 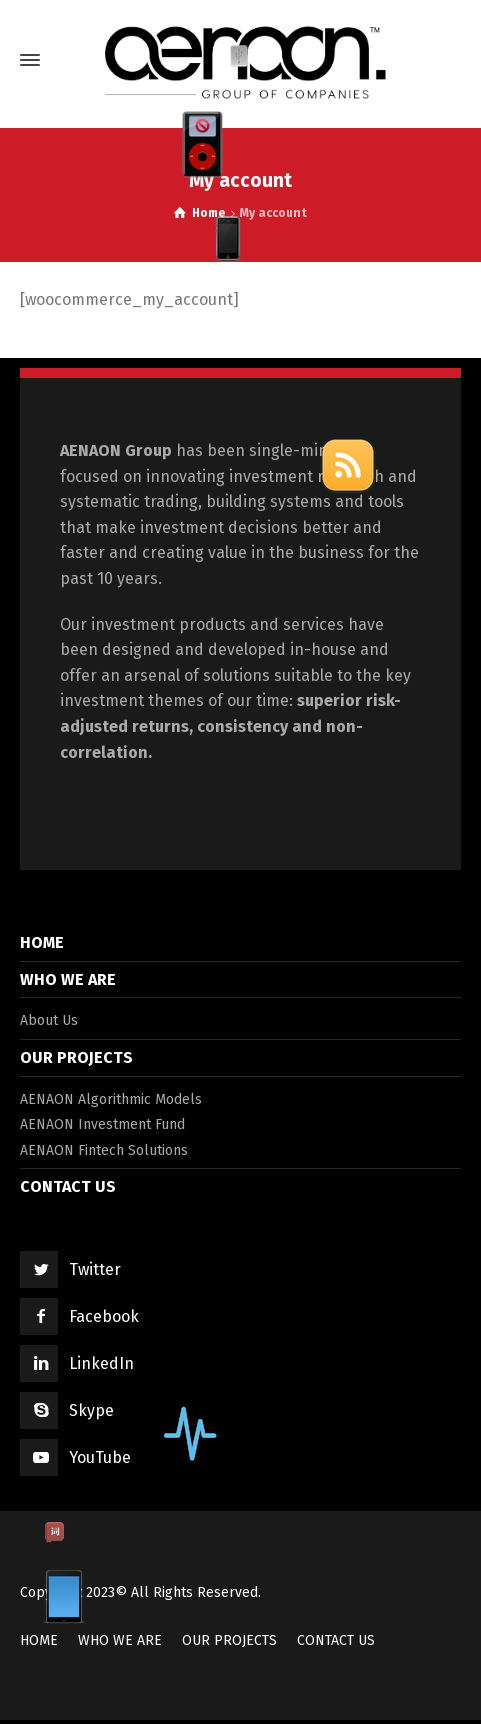 What do you see at coordinates (348, 466) in the screenshot?
I see `access RSS feed settings` at bounding box center [348, 466].